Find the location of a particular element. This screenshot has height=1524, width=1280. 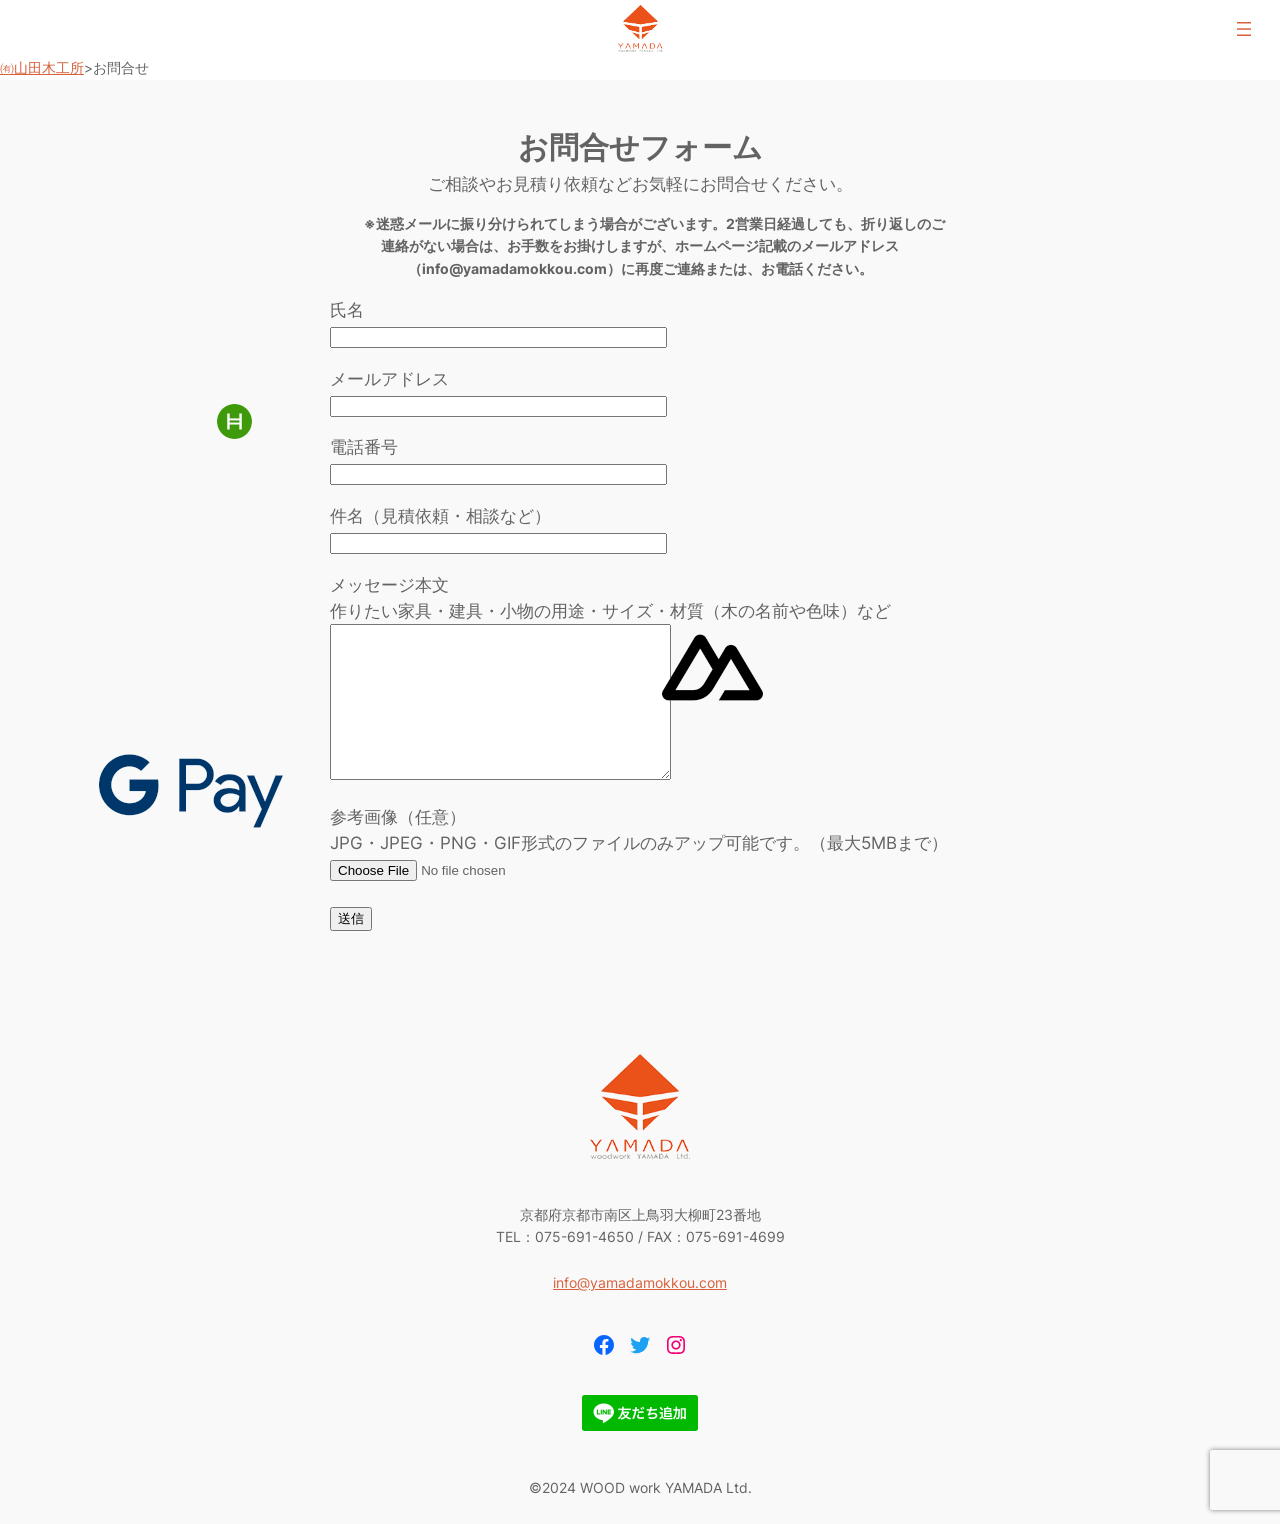

hedera hashgraph platform logo is located at coordinates (234, 421).